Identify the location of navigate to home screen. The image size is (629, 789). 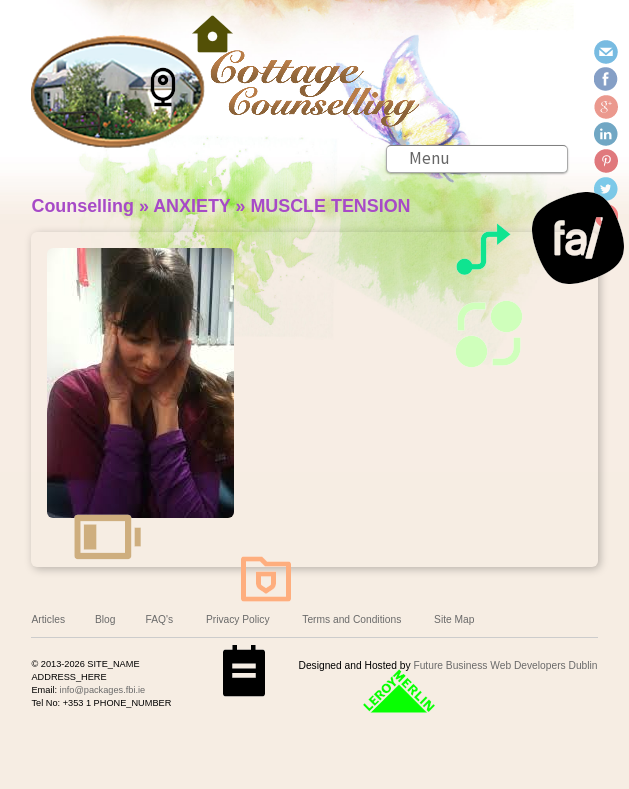
(212, 35).